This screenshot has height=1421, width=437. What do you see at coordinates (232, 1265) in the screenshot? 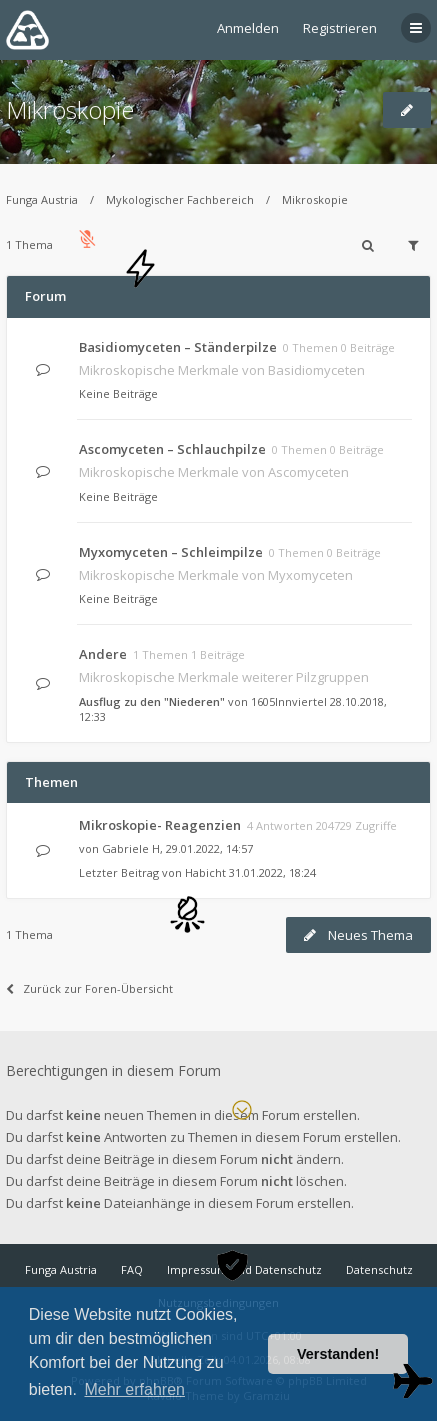
I see `indicates verified or secure status` at bounding box center [232, 1265].